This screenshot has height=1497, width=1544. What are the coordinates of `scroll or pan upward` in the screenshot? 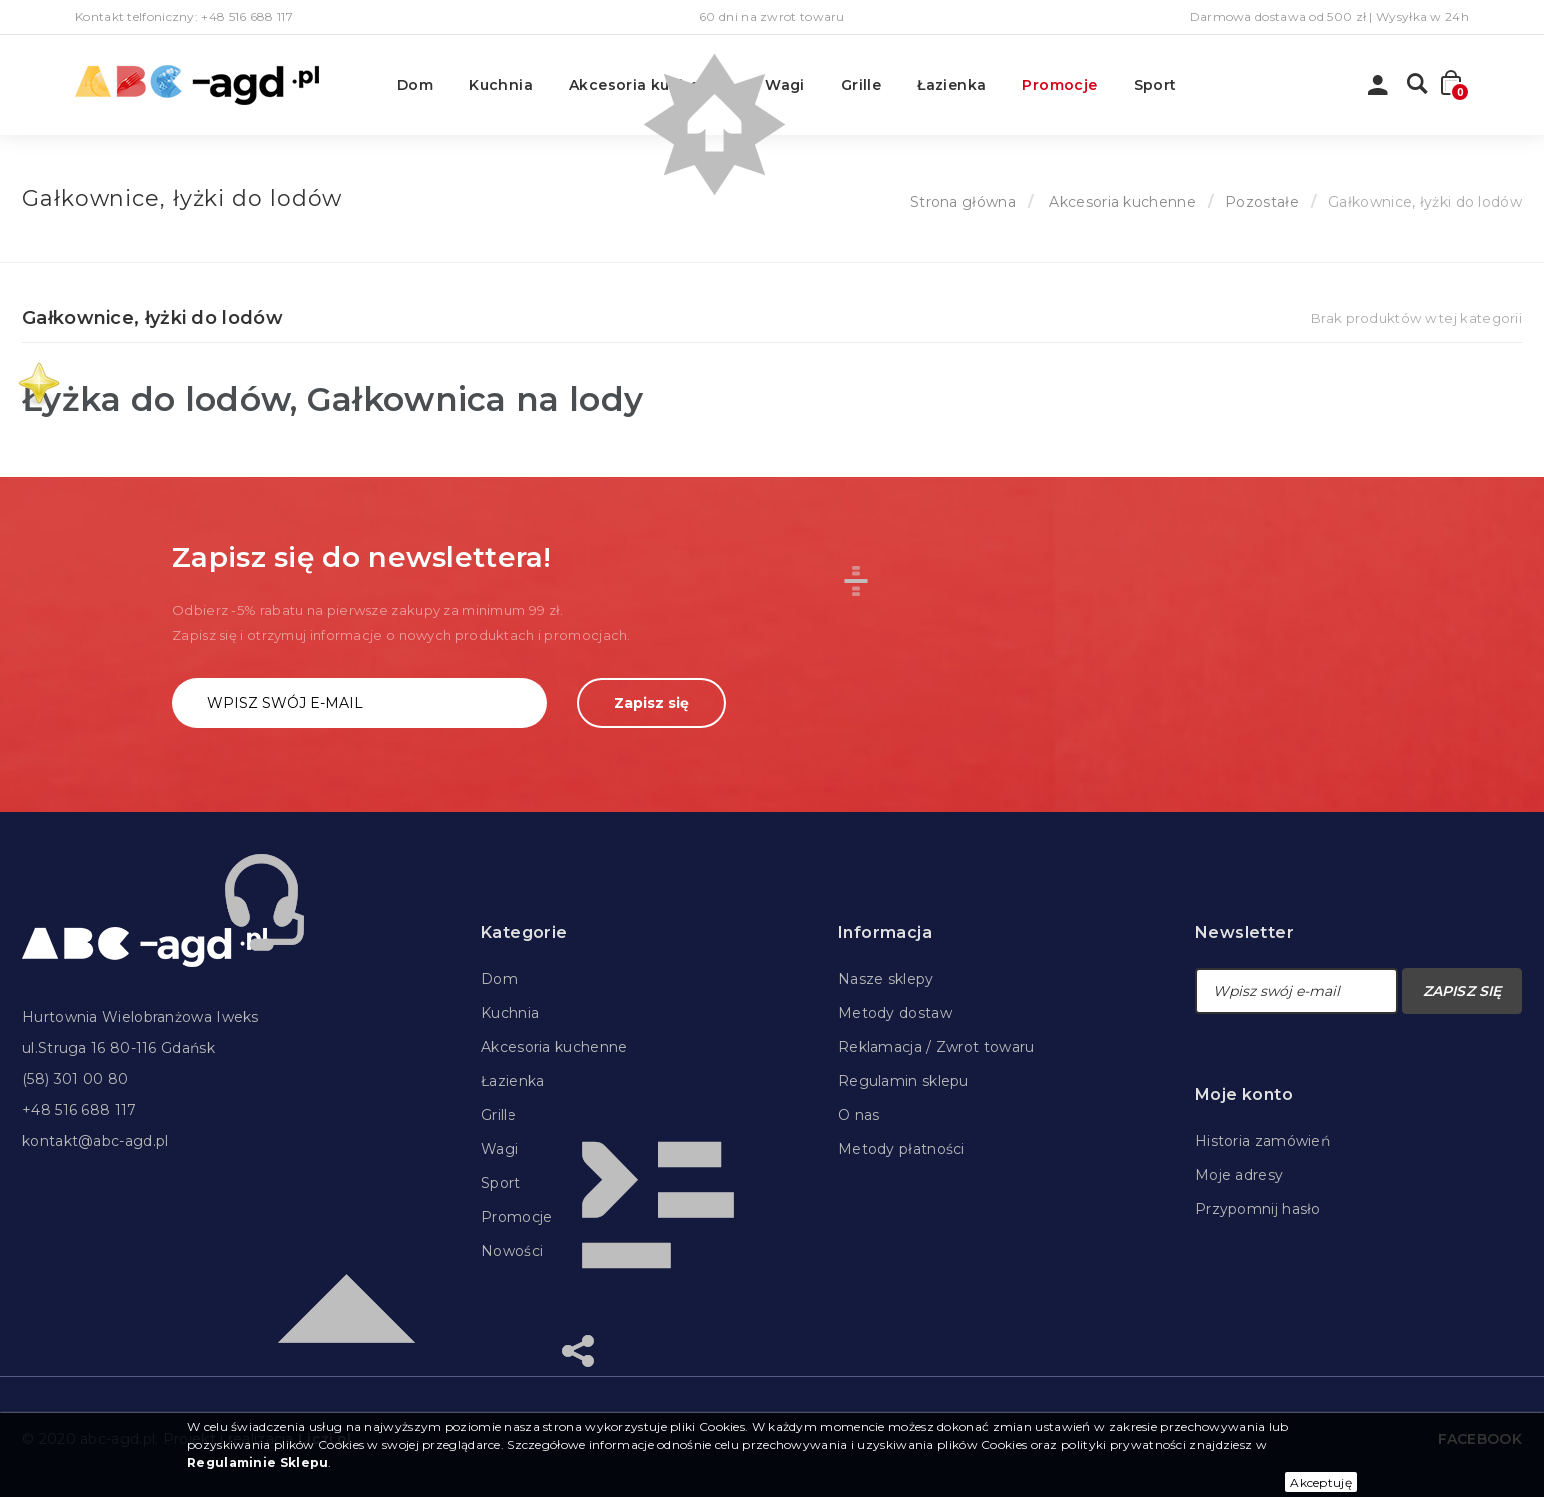 It's located at (346, 1314).